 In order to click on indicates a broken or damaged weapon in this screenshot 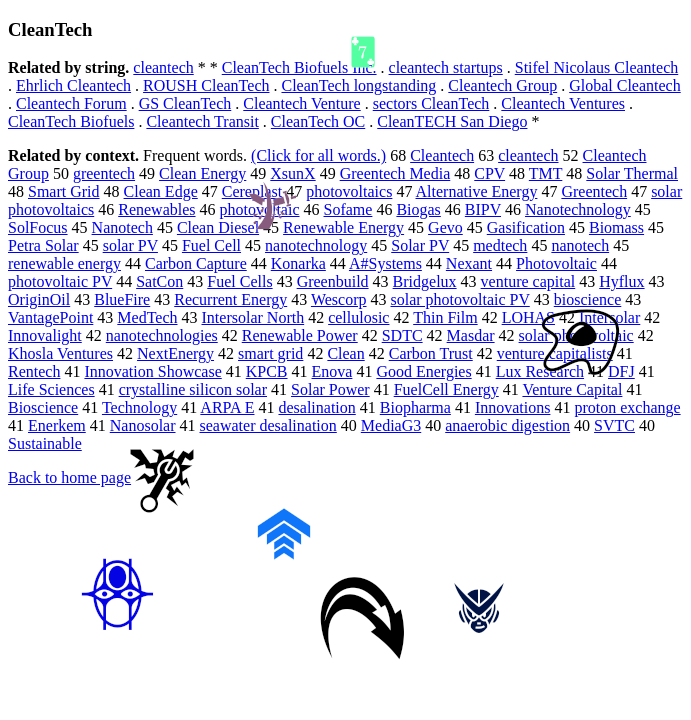, I will do `click(272, 205)`.